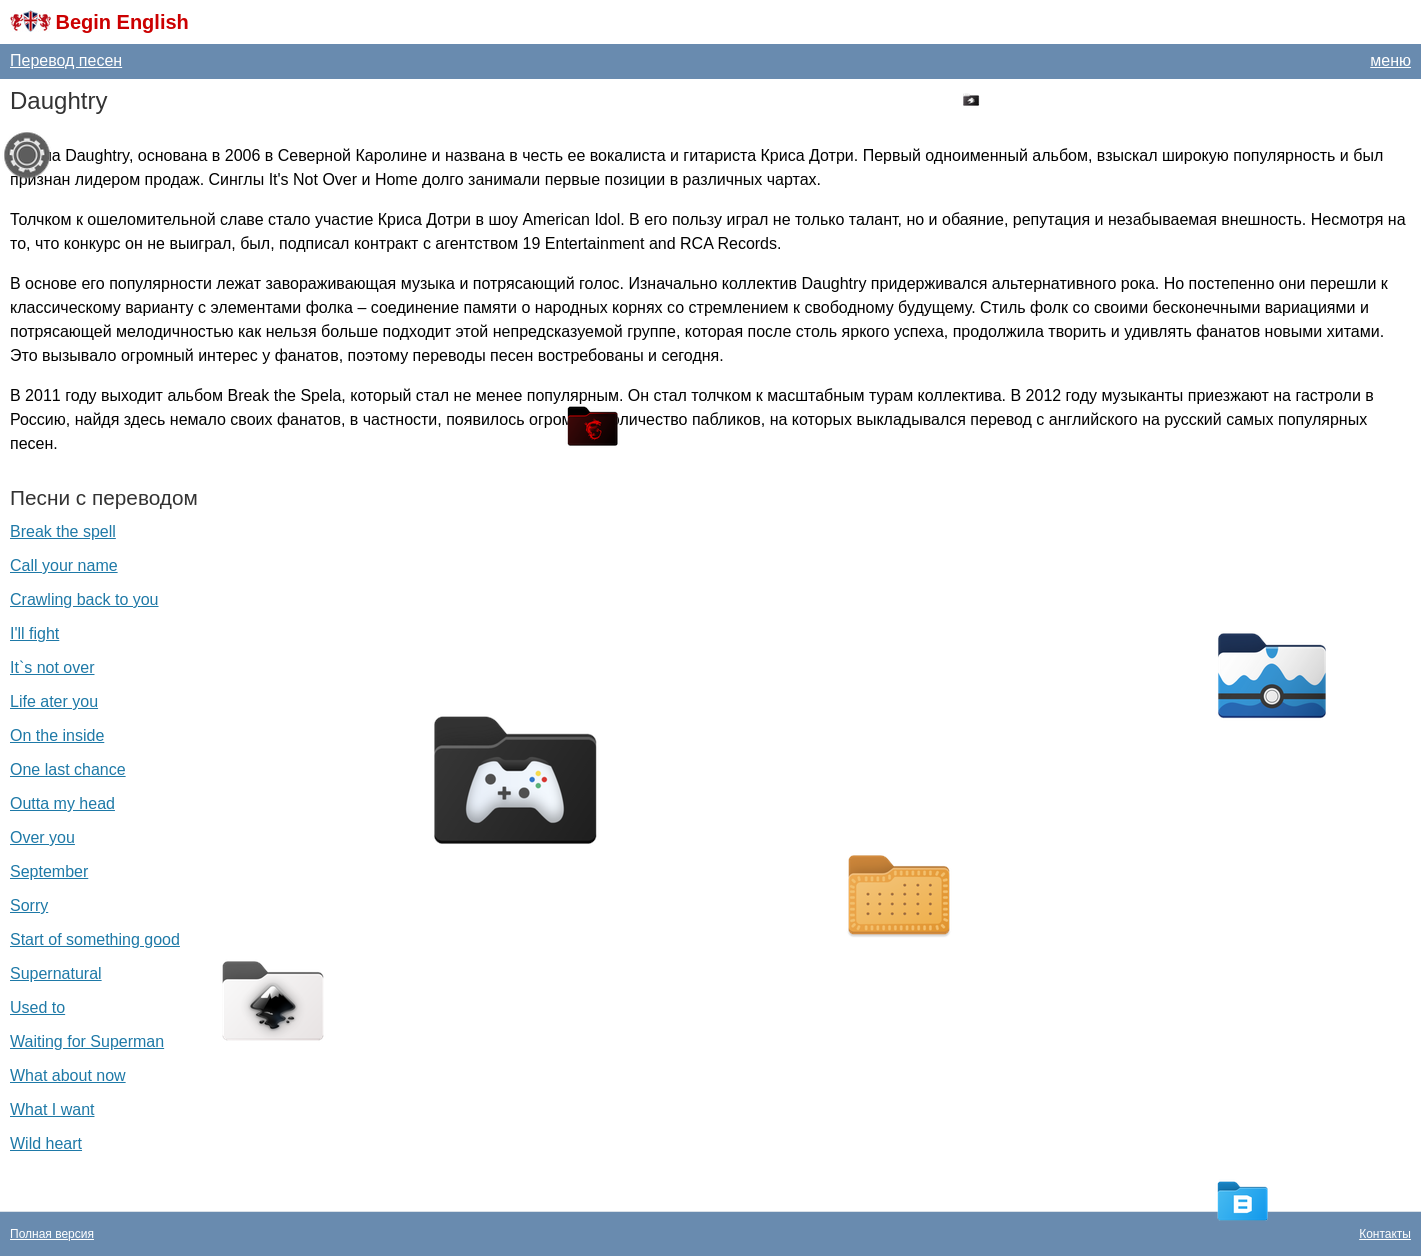  I want to click on access system settings, so click(27, 155).